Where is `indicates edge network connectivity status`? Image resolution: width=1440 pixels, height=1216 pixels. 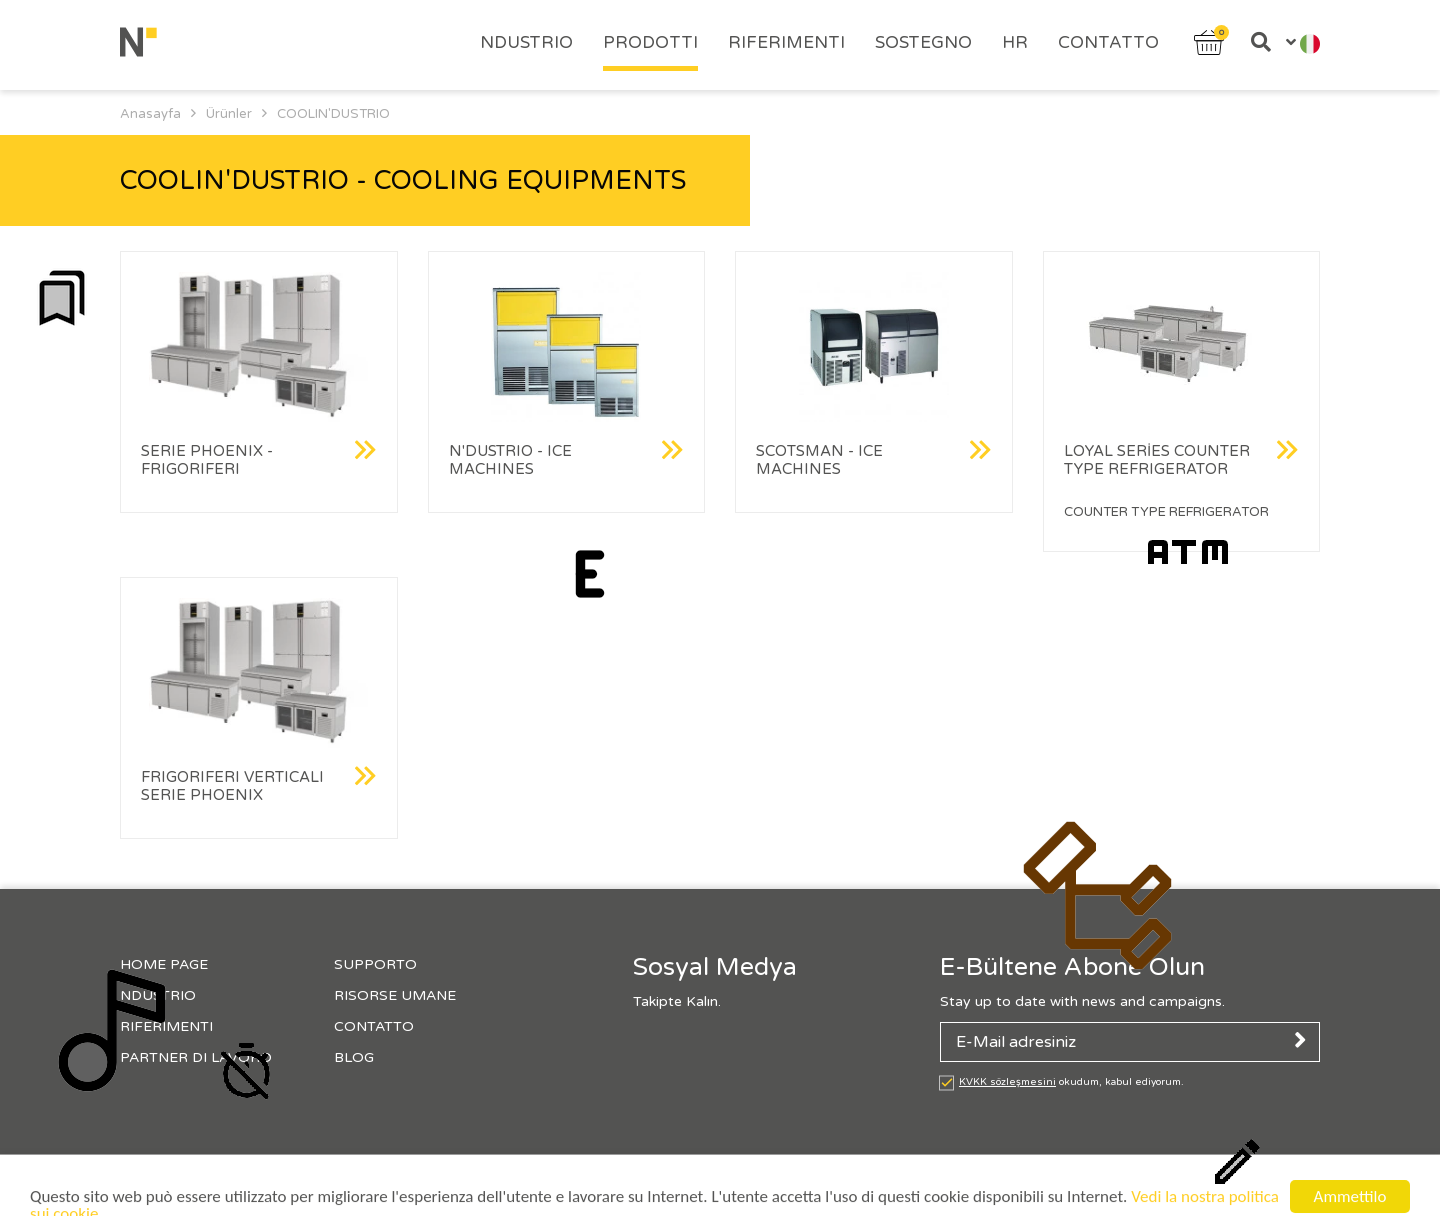 indicates edge network connectivity status is located at coordinates (590, 574).